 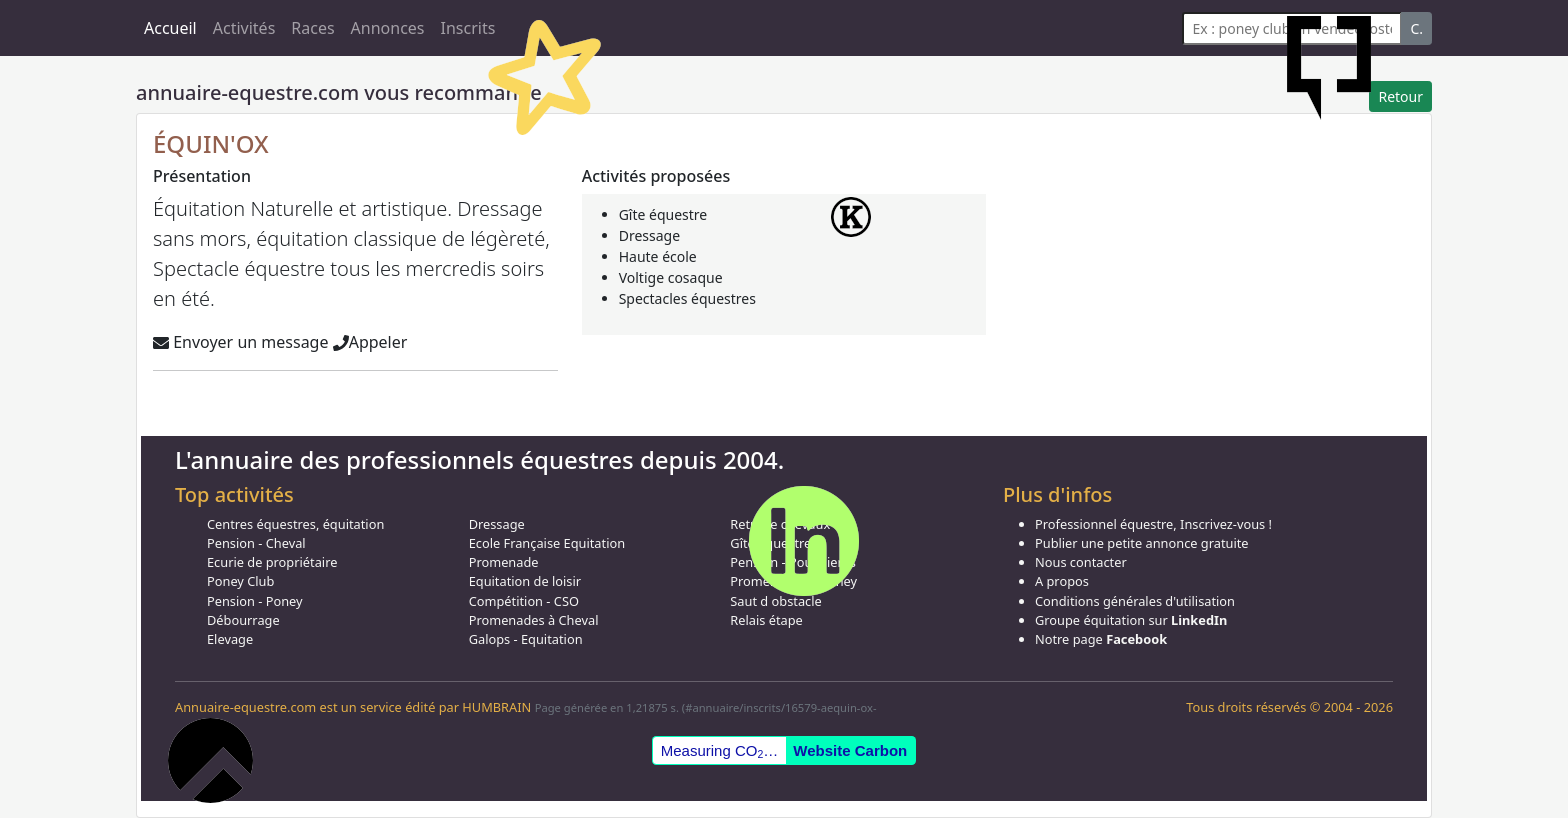 What do you see at coordinates (1329, 68) in the screenshot?
I see `visit the xda developers website` at bounding box center [1329, 68].